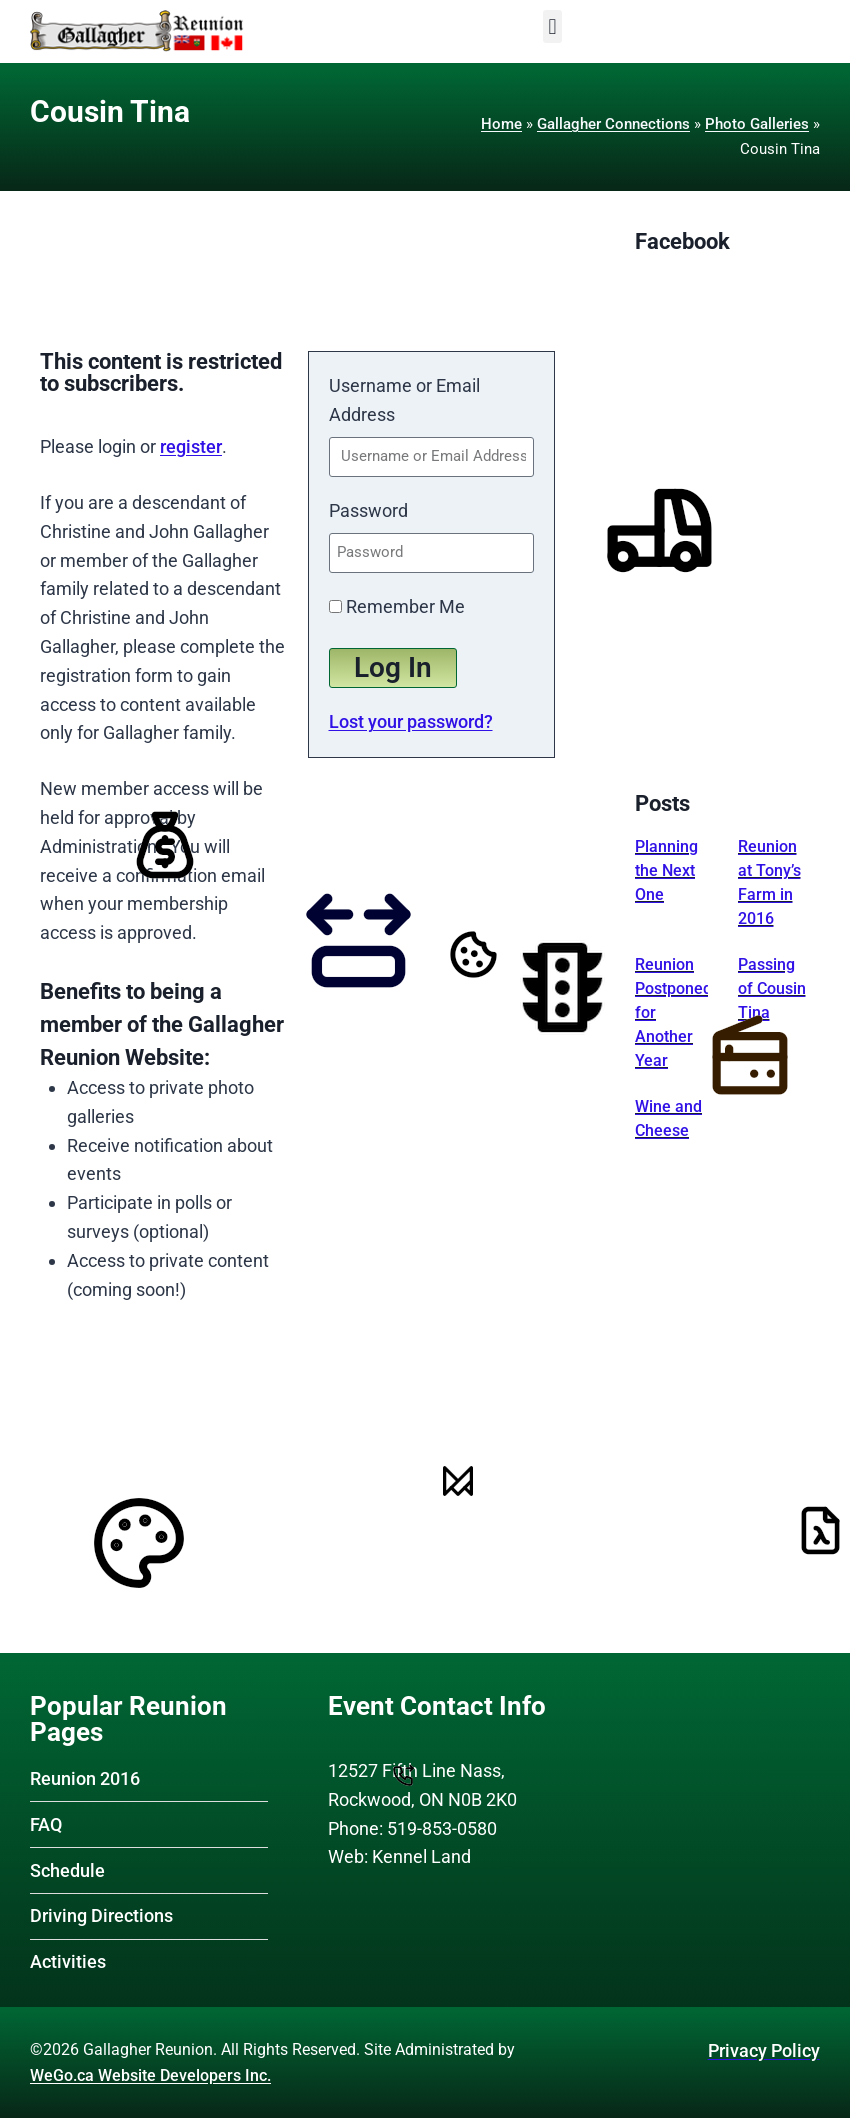 Image resolution: width=850 pixels, height=2118 pixels. Describe the element at coordinates (358, 940) in the screenshot. I see `auto-resize content to fit container` at that location.